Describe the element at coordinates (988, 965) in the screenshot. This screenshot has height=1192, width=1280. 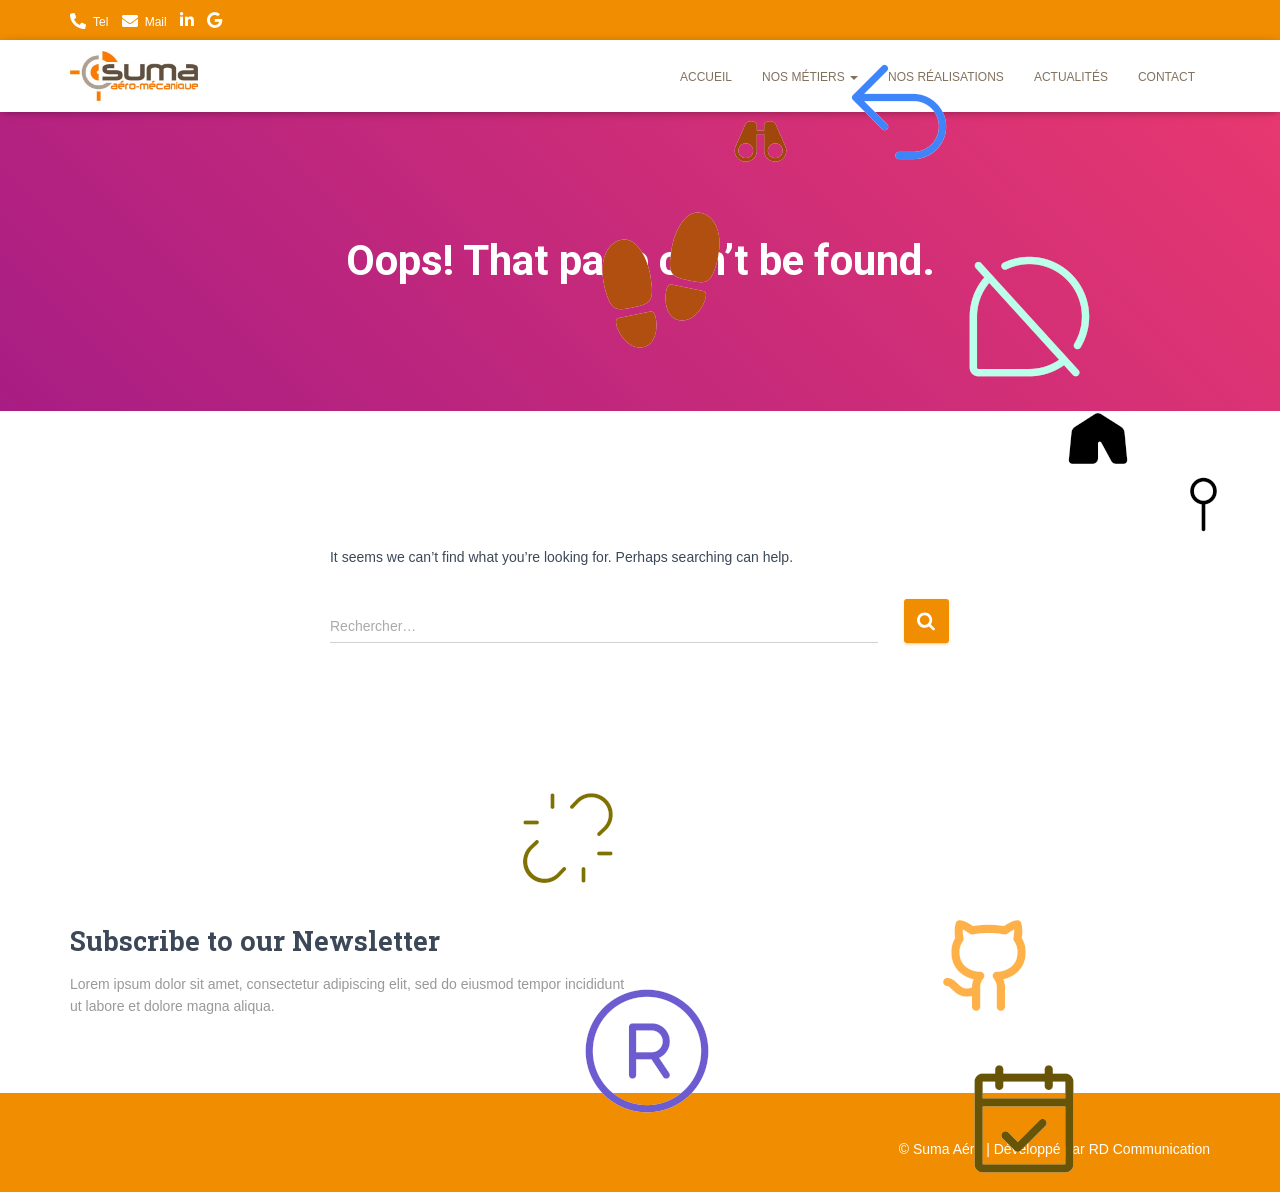
I see `view project on github` at that location.